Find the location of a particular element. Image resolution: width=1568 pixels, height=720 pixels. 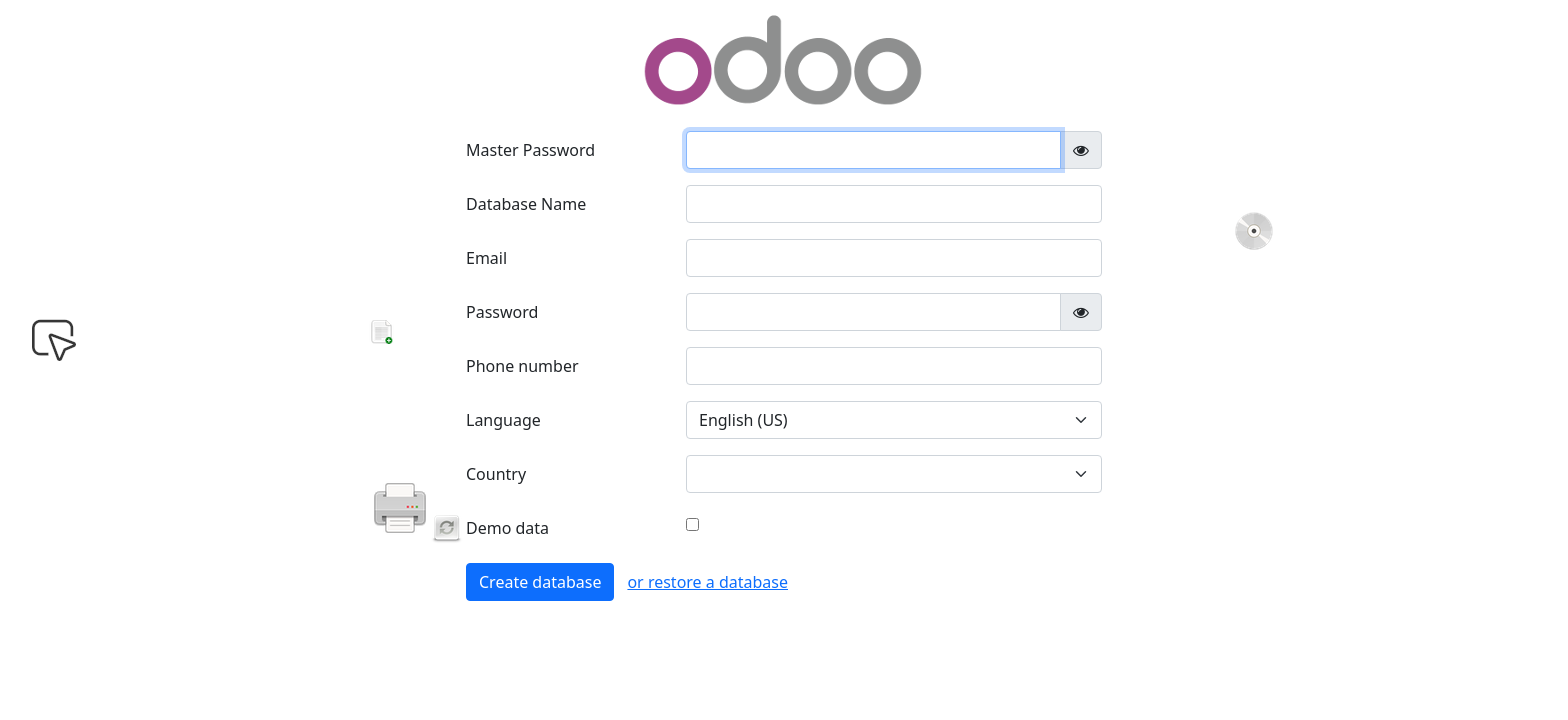

access DVD-RW drive or disc is located at coordinates (1254, 231).